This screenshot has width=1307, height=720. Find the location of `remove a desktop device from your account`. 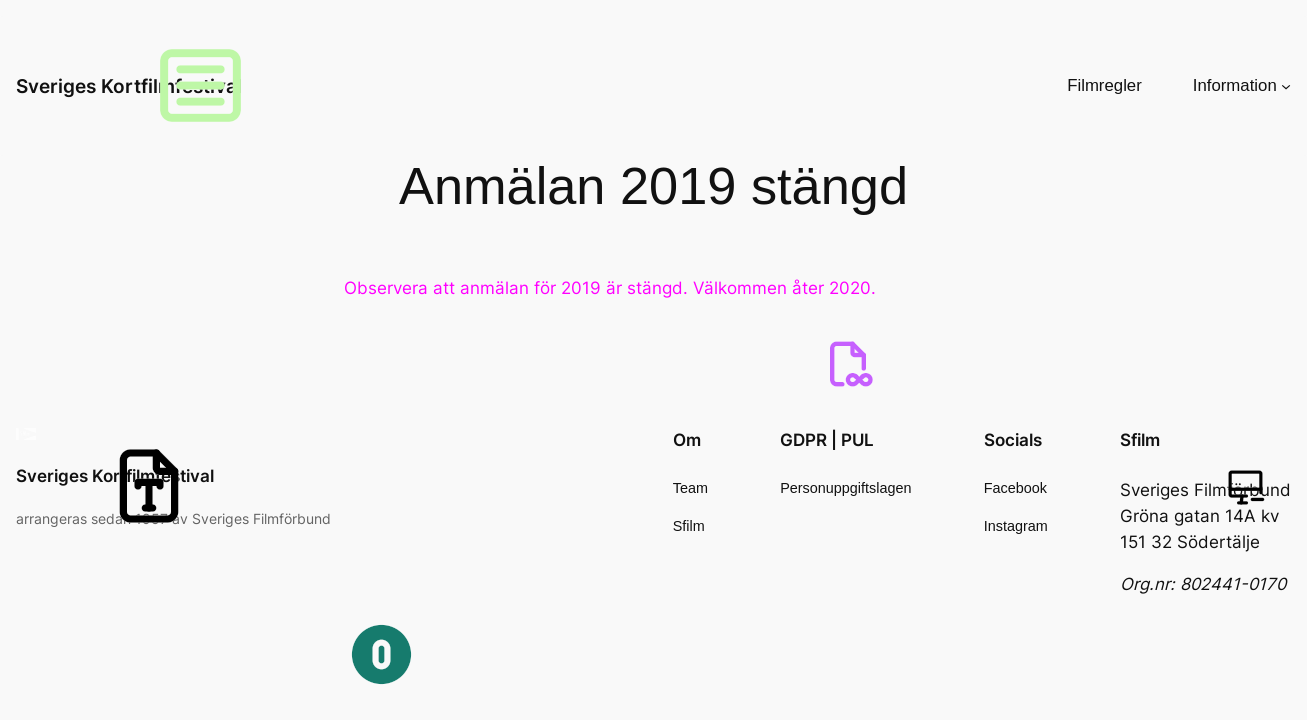

remove a desktop device from your account is located at coordinates (1245, 487).